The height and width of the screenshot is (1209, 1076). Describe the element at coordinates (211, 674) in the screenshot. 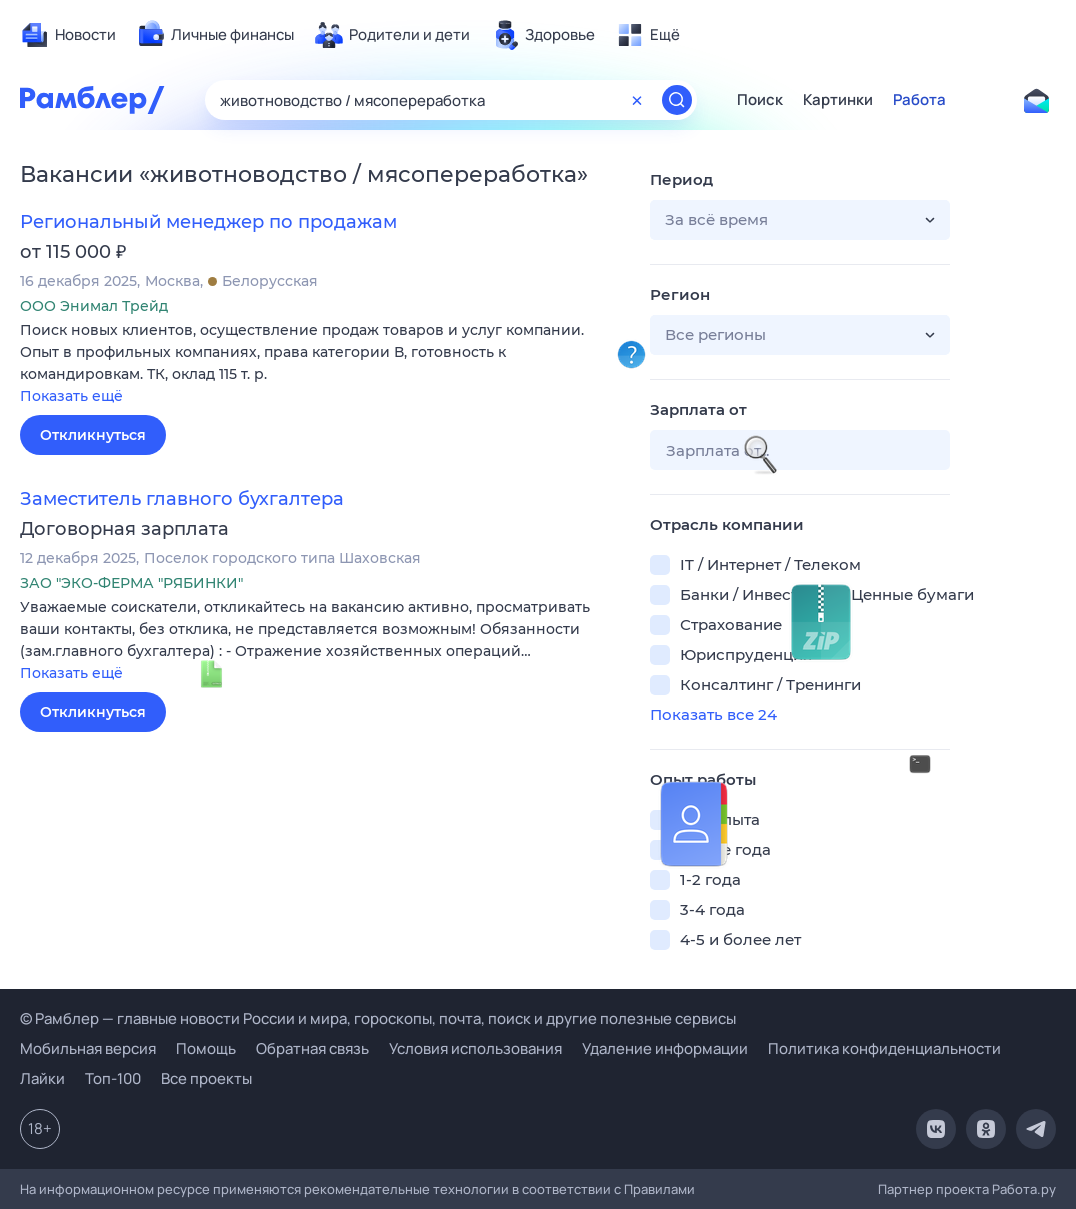

I see `virtualbox extension pack file` at that location.